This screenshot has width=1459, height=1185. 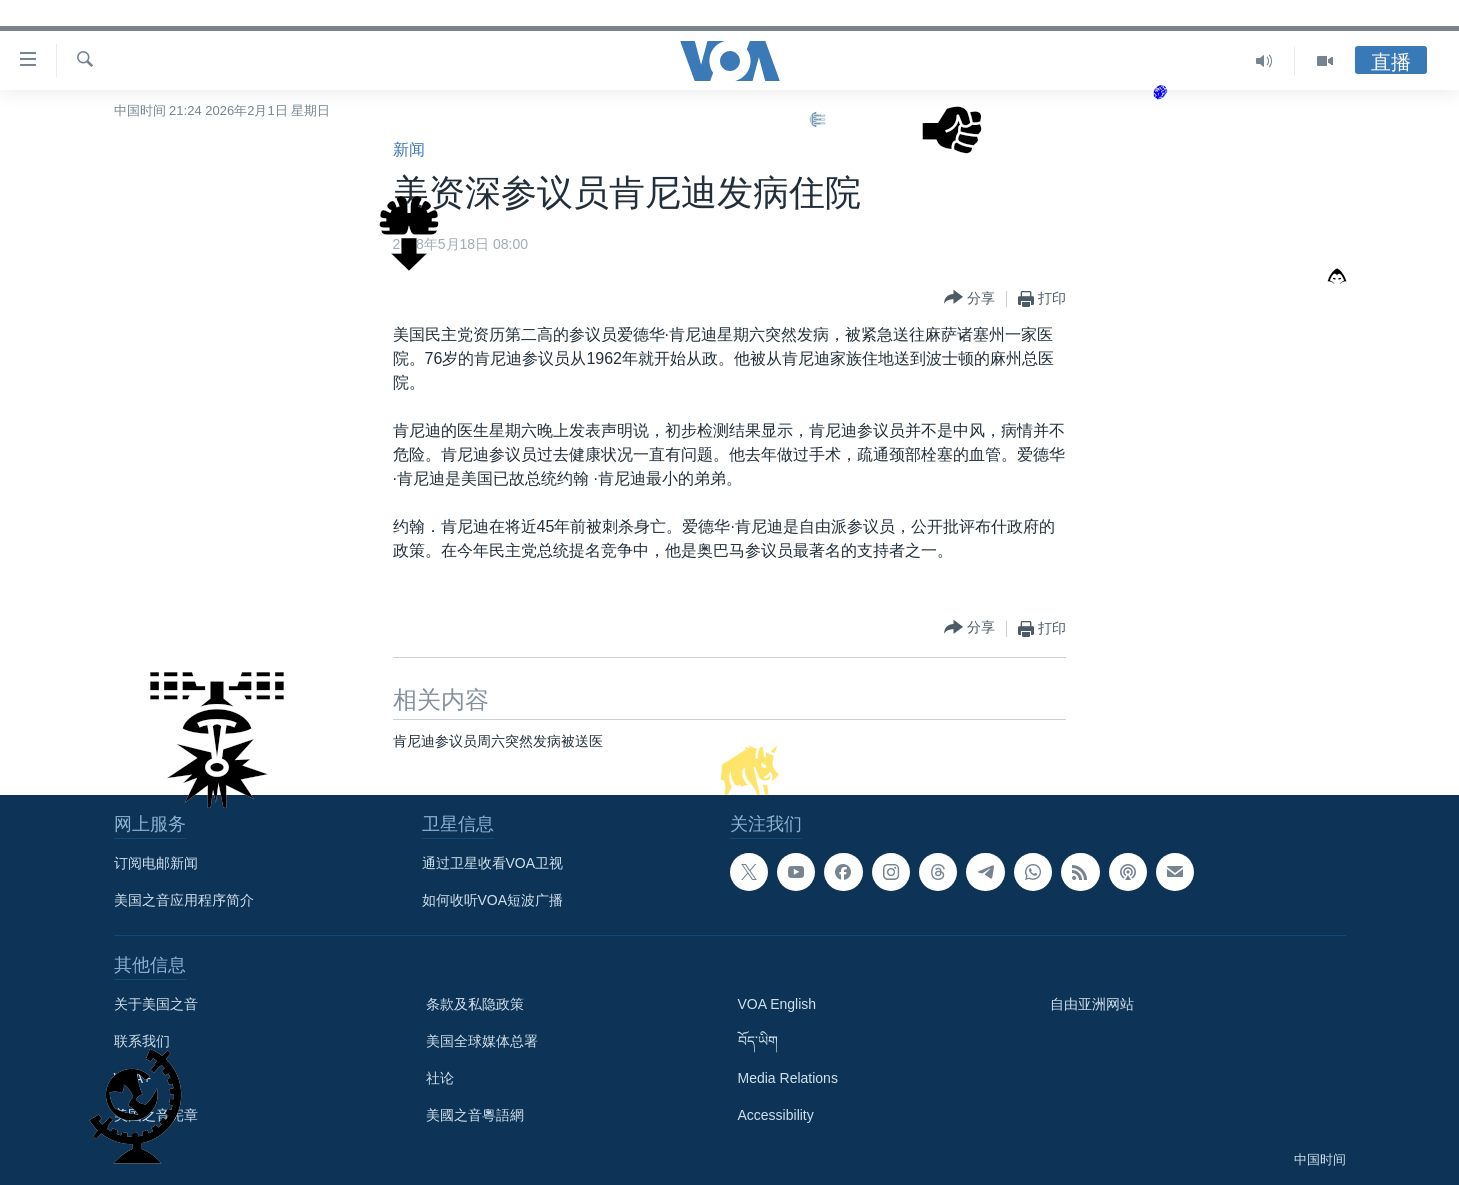 I want to click on grab or drag interaction gesture, so click(x=817, y=119).